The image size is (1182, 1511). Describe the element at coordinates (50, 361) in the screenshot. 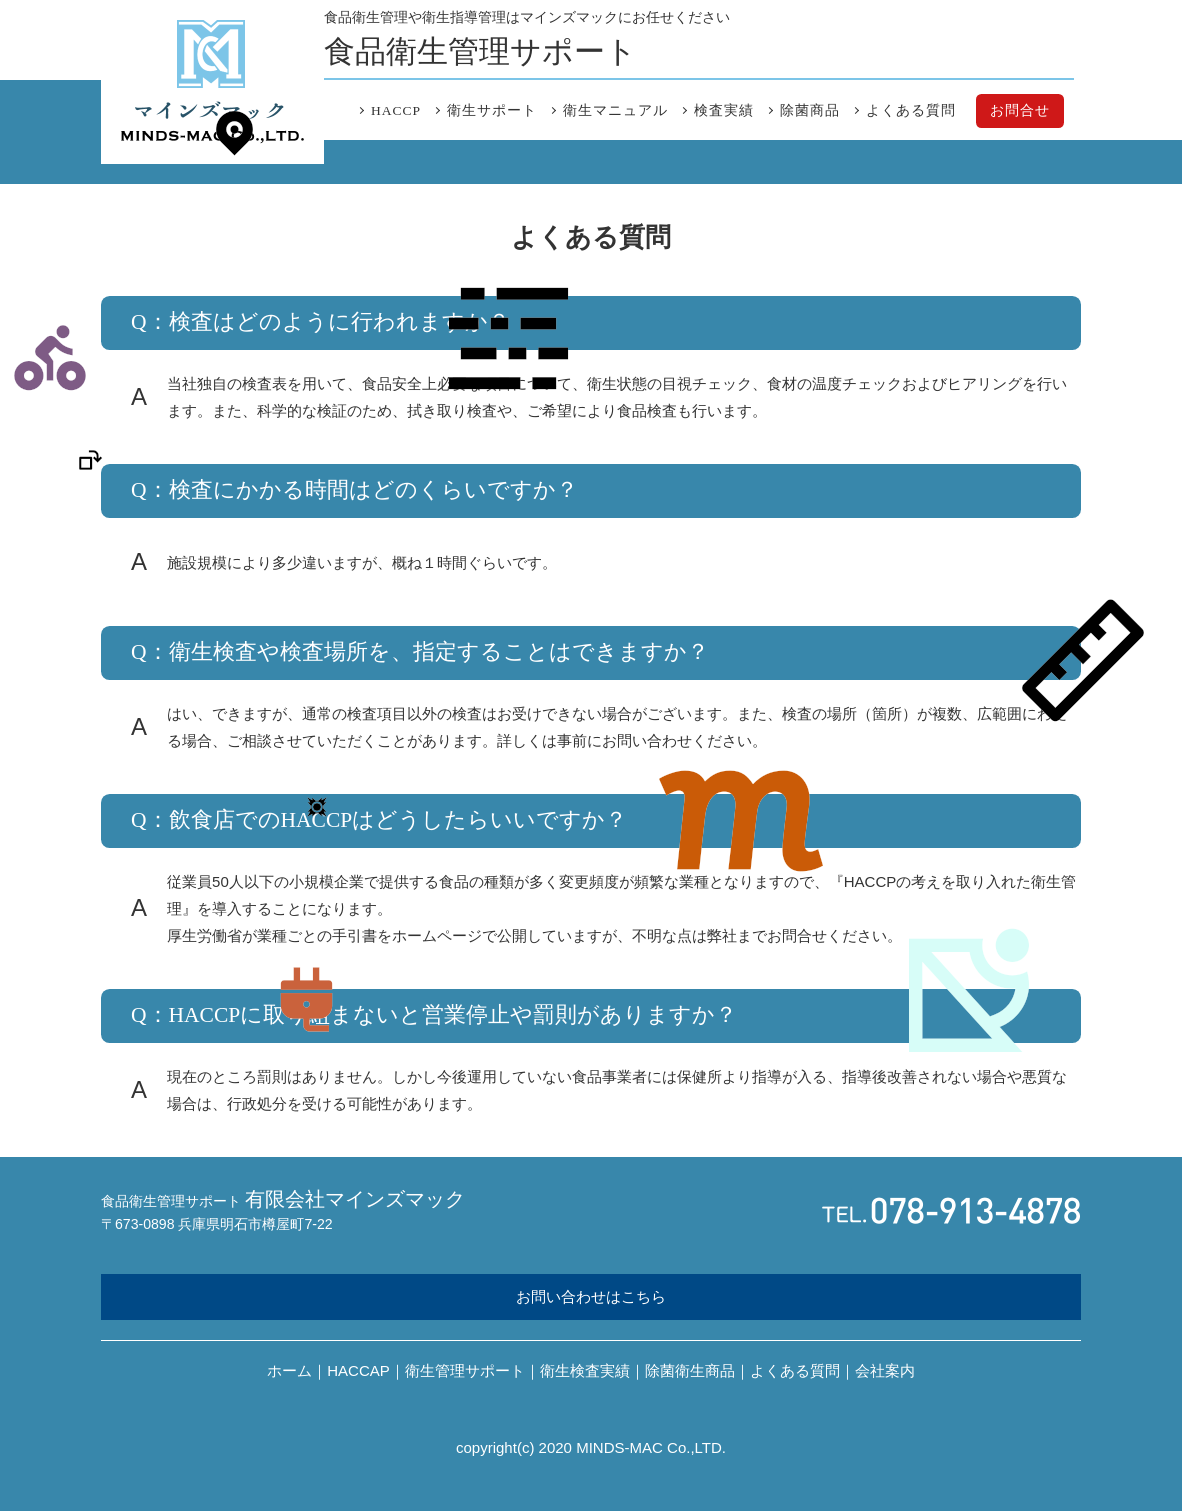

I see `view cycling or bike routes` at that location.